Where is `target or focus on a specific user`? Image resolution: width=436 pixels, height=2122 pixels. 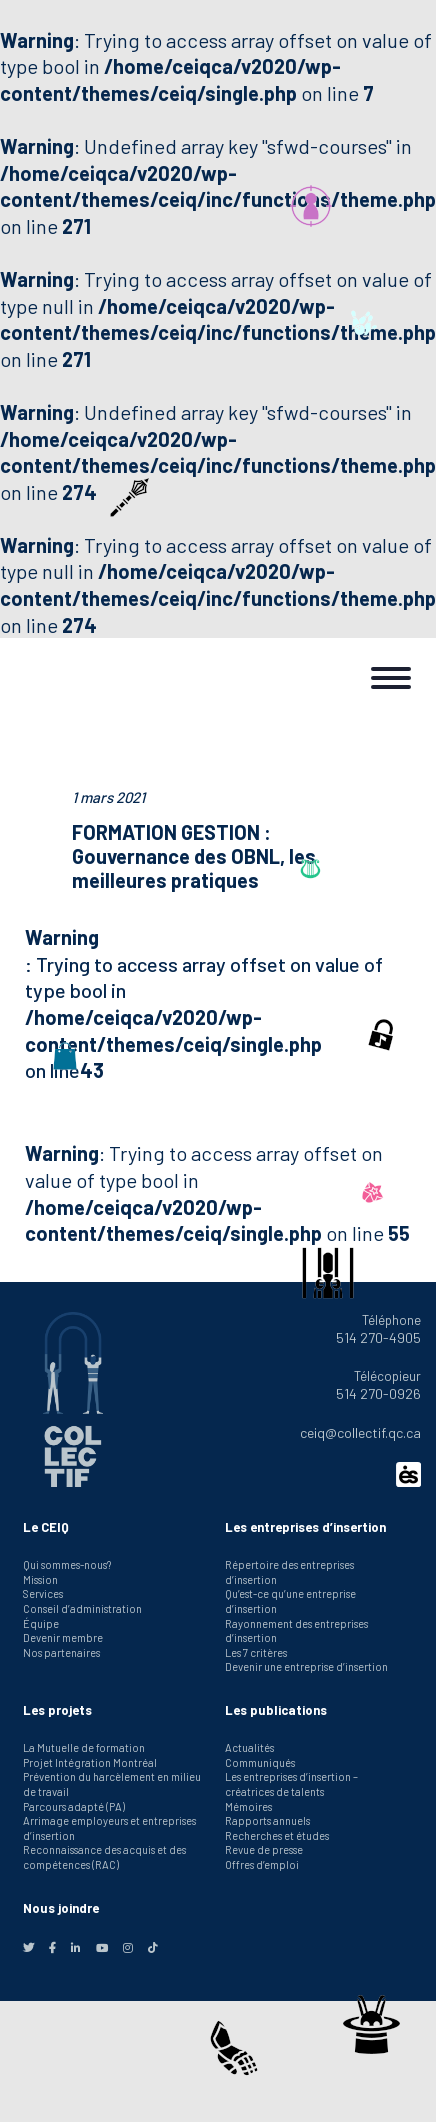 target or focus on a specific user is located at coordinates (311, 206).